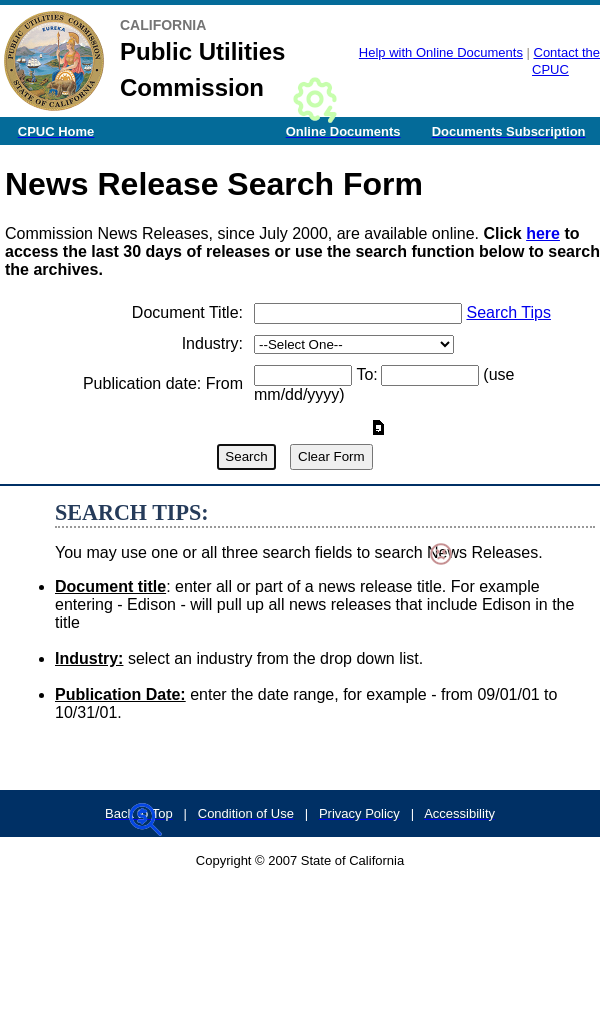  What do you see at coordinates (441, 554) in the screenshot?
I see `express dissatisfaction or negative feedback` at bounding box center [441, 554].